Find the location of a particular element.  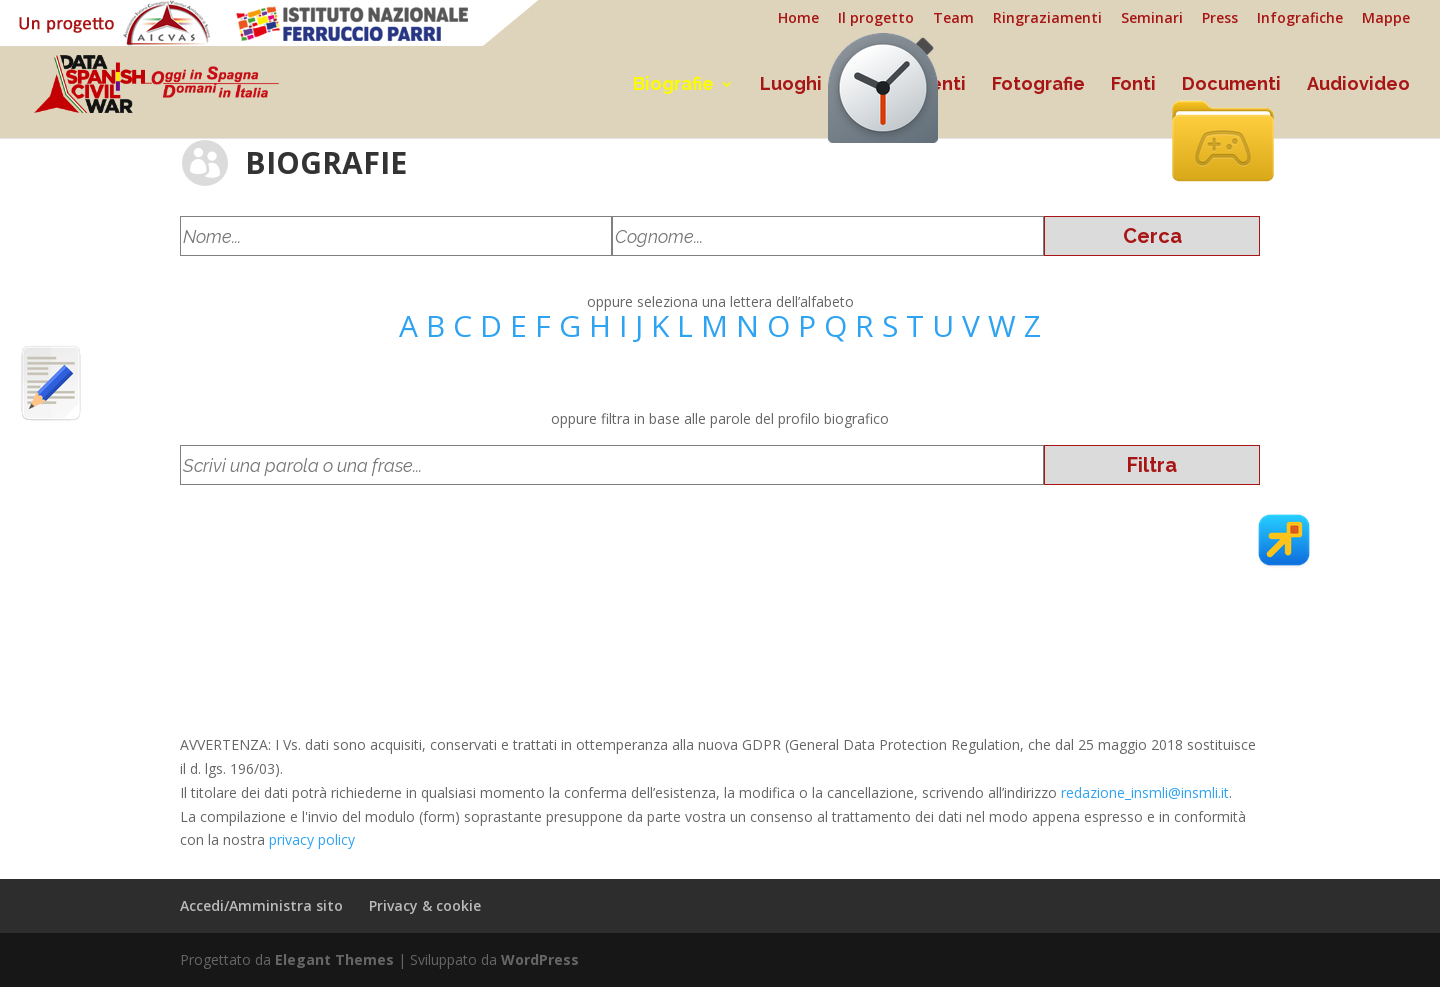

open the alarm clock app is located at coordinates (883, 88).